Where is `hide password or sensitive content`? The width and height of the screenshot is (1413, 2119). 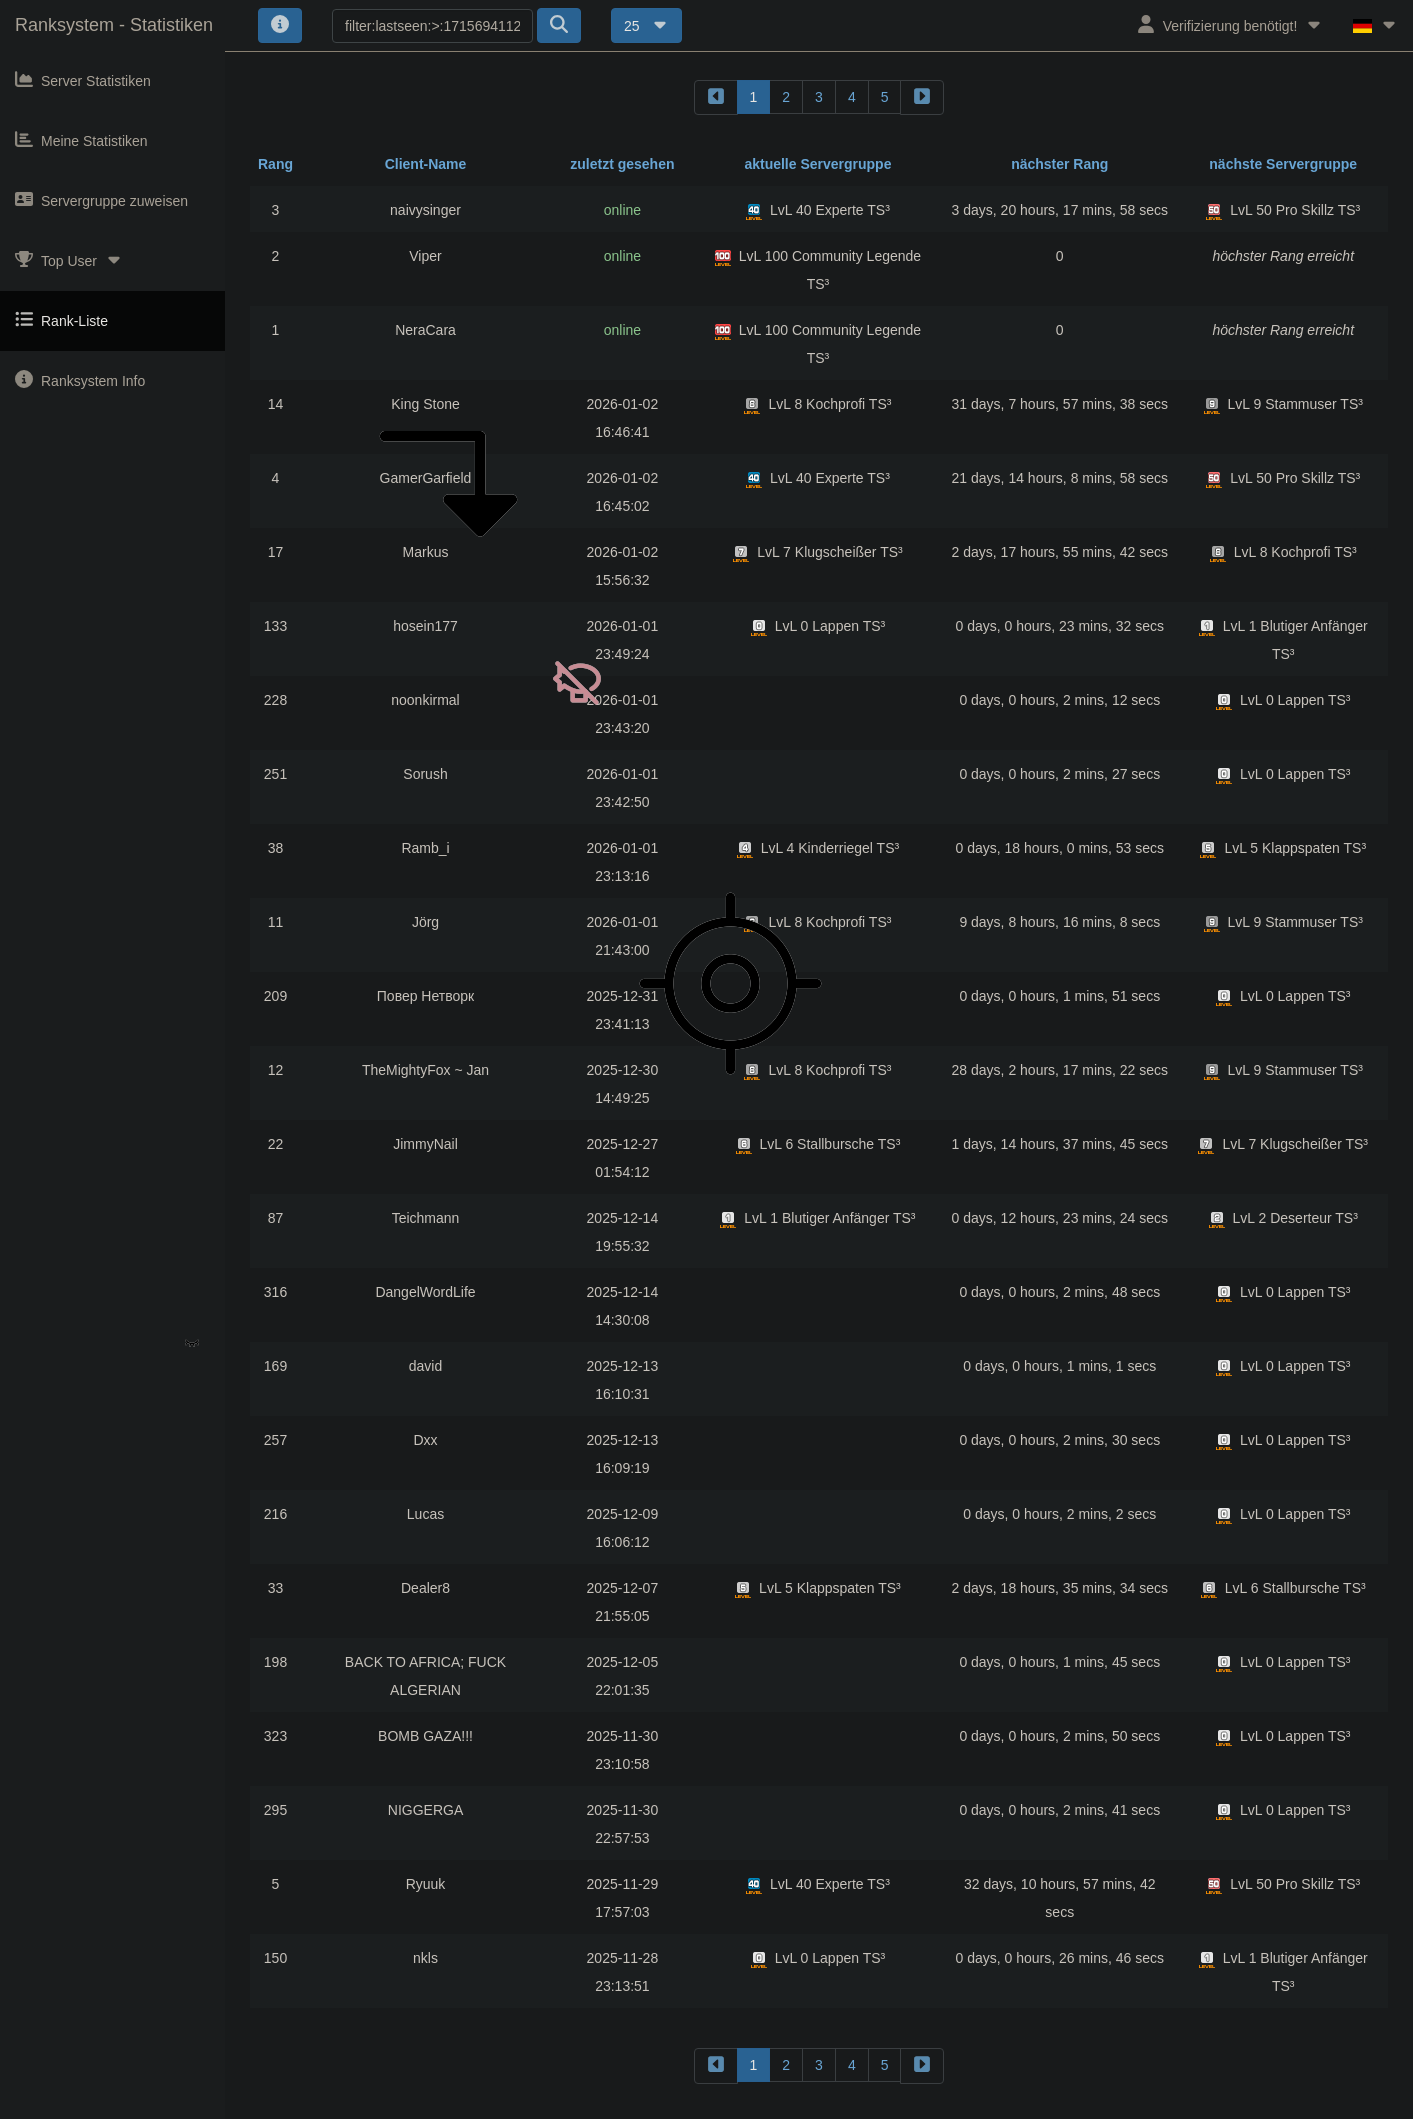 hide password or sensitive content is located at coordinates (192, 1342).